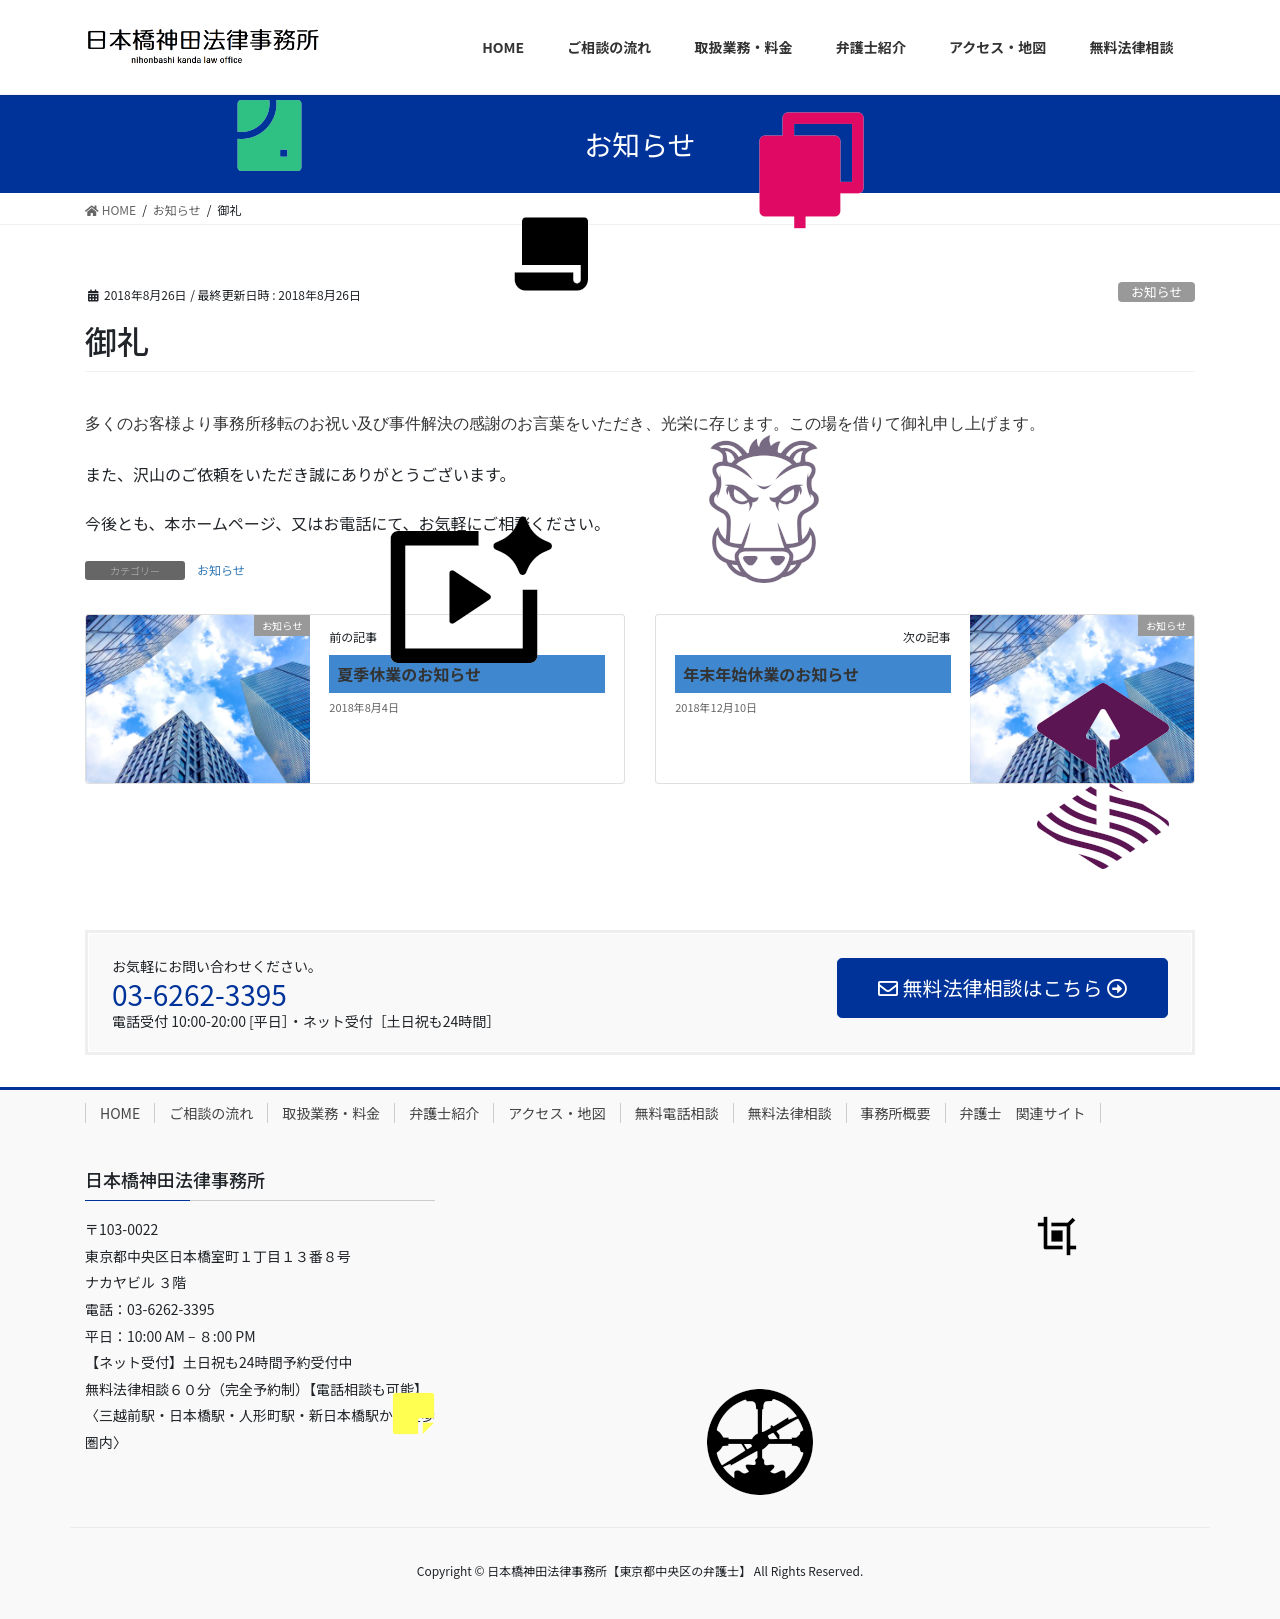 The height and width of the screenshot is (1619, 1280). I want to click on access local storage or hard drive, so click(269, 135).